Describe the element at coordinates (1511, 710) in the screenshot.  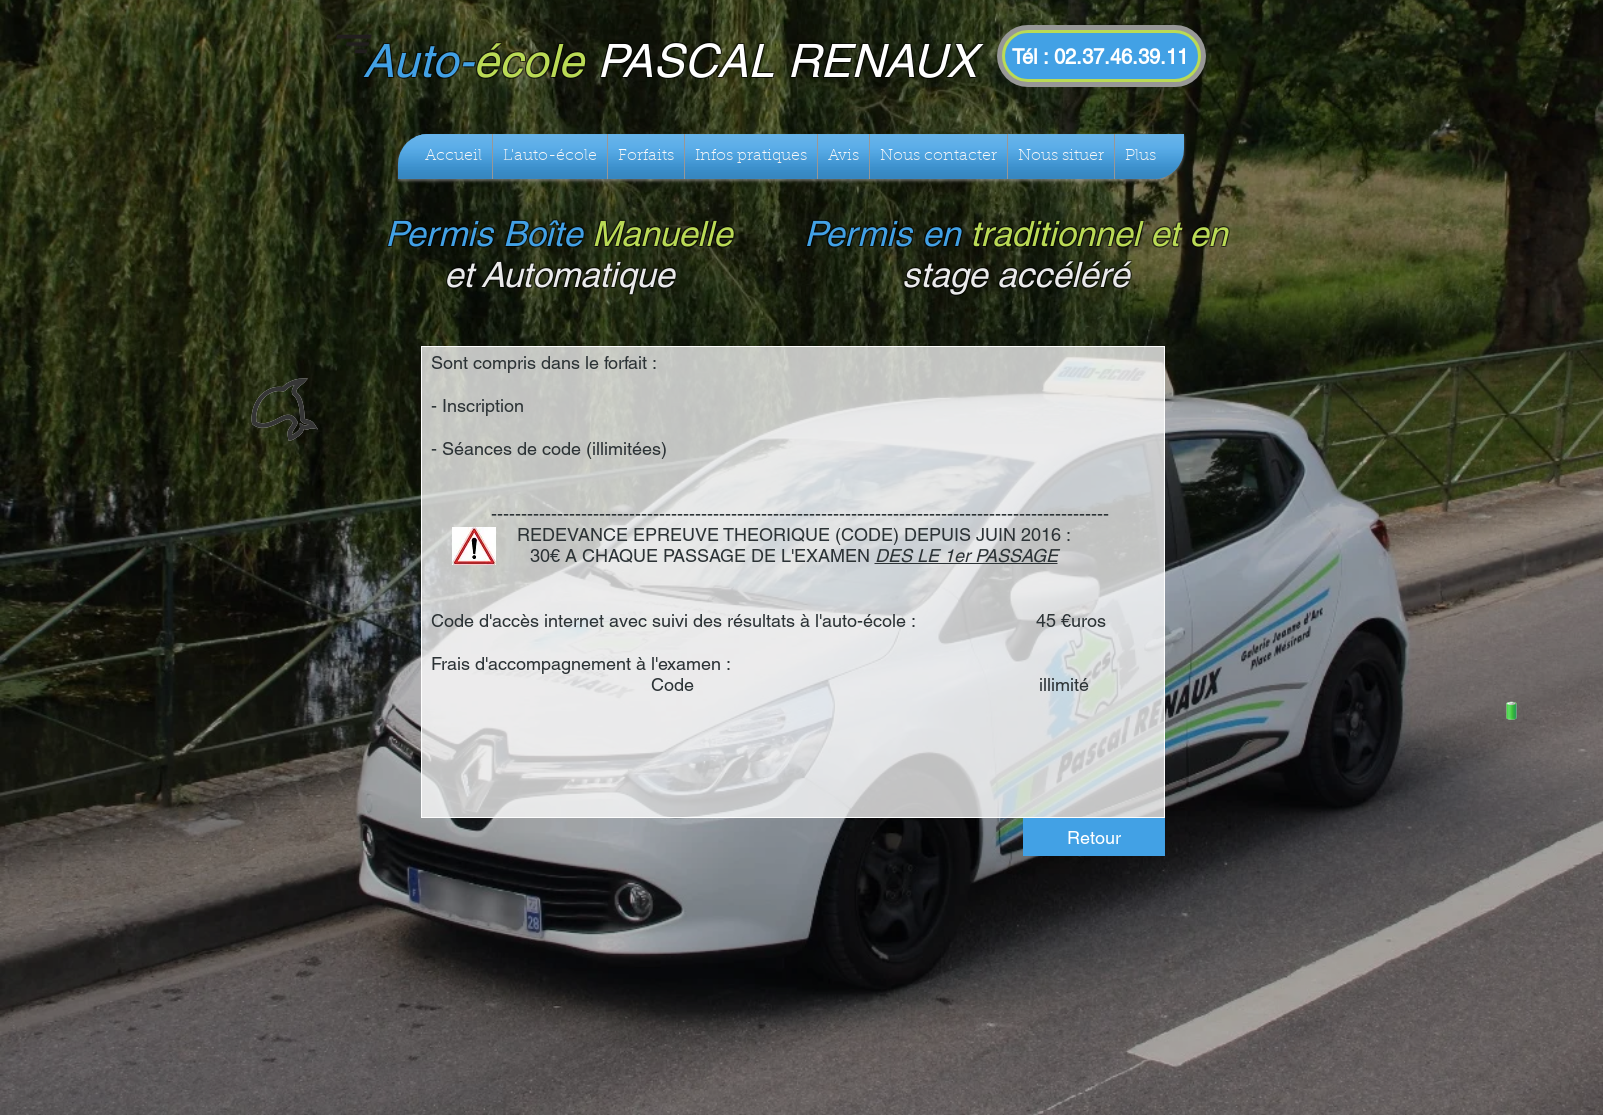
I see `view current battery level` at that location.